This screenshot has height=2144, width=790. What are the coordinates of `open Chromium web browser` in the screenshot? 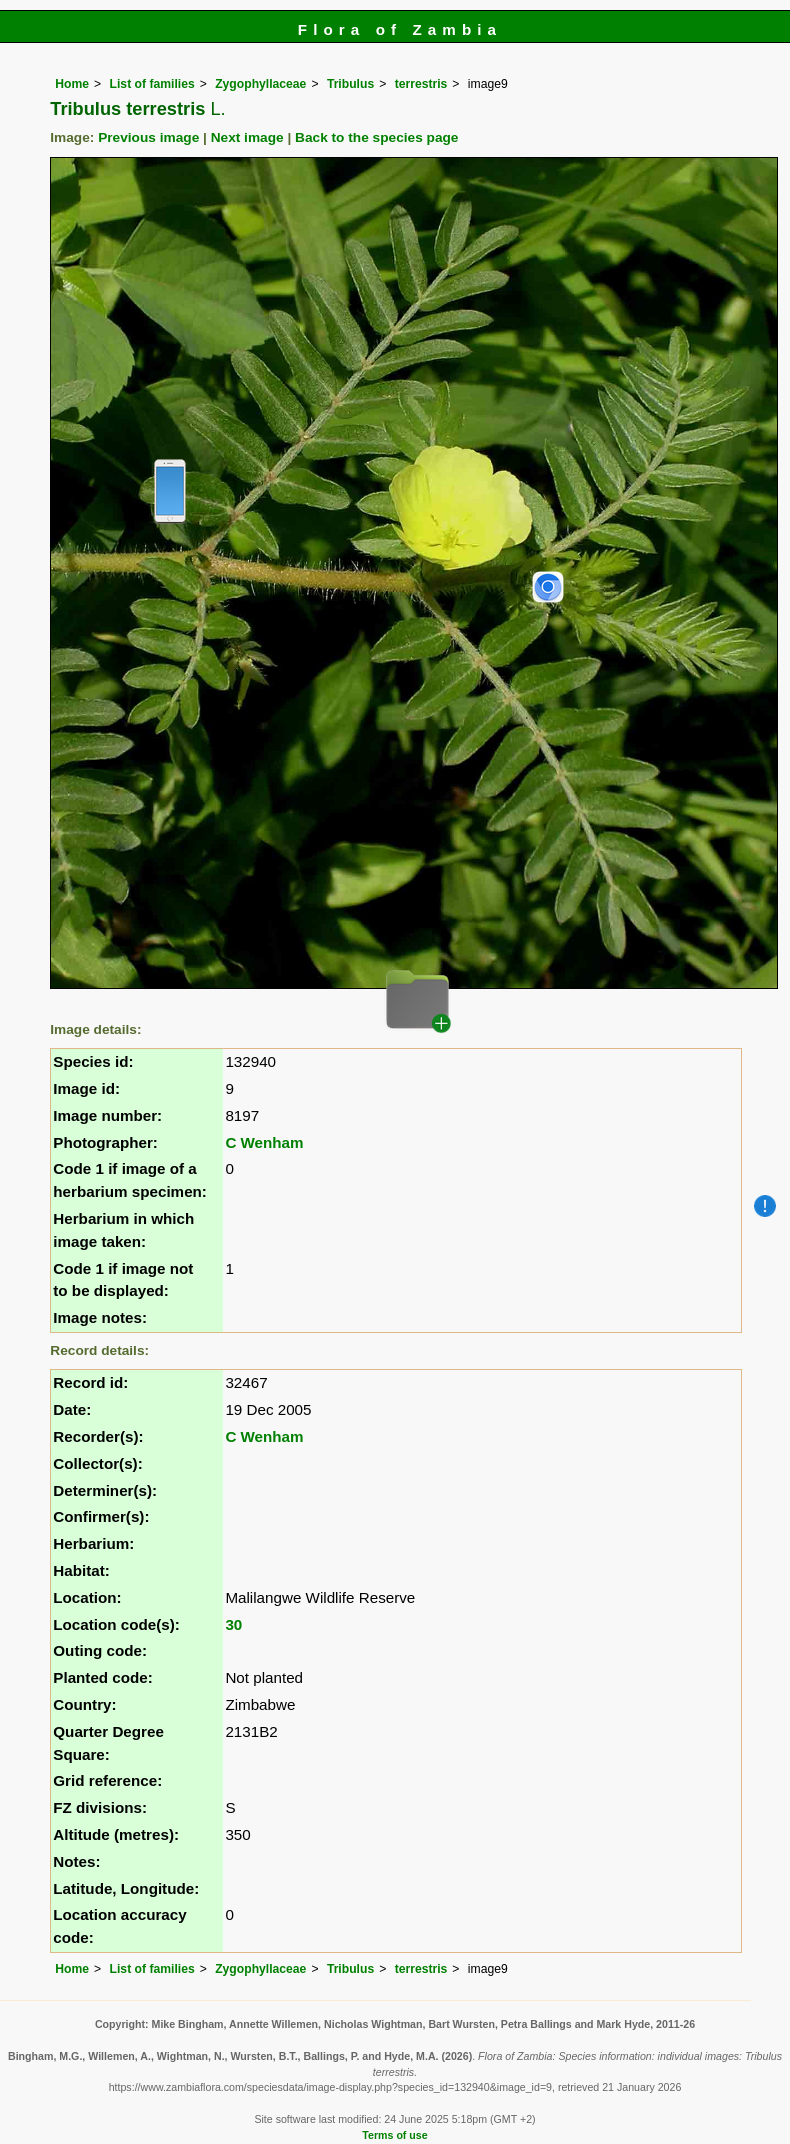 It's located at (548, 587).